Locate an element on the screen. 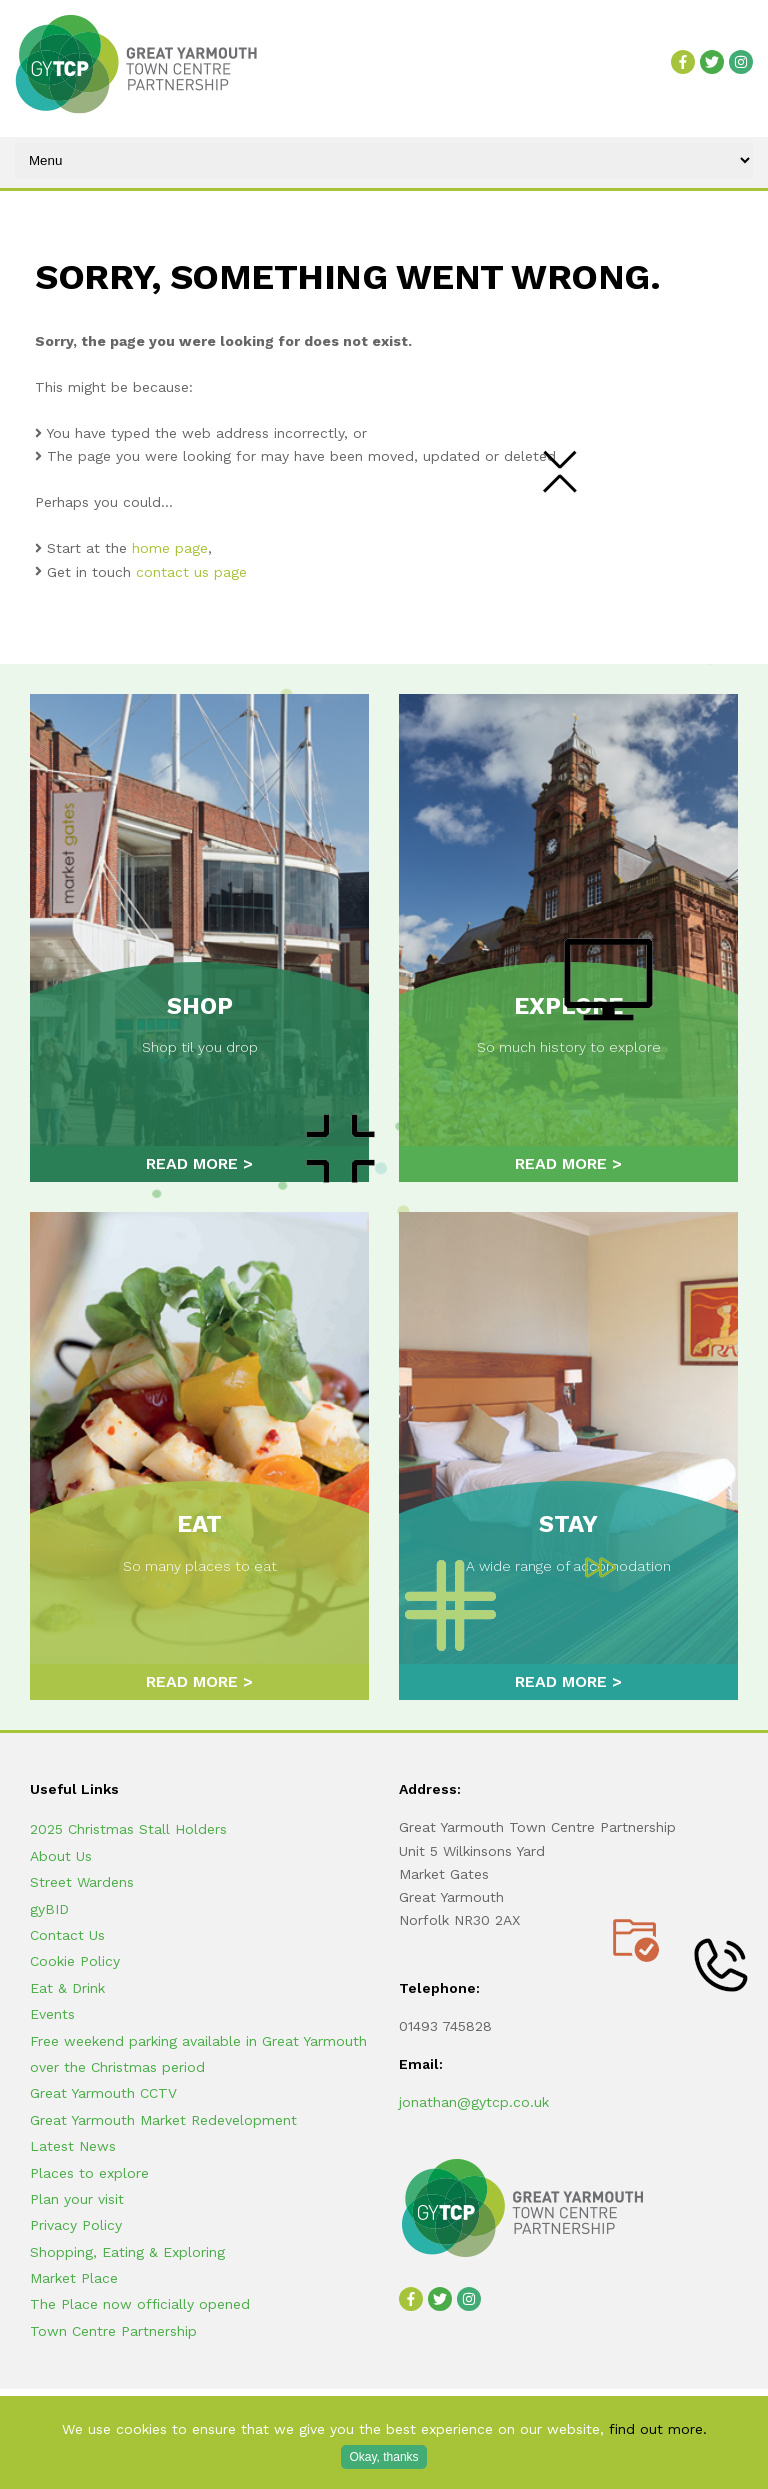 The width and height of the screenshot is (768, 2489). indicates the currently active or selected folder is located at coordinates (634, 1937).